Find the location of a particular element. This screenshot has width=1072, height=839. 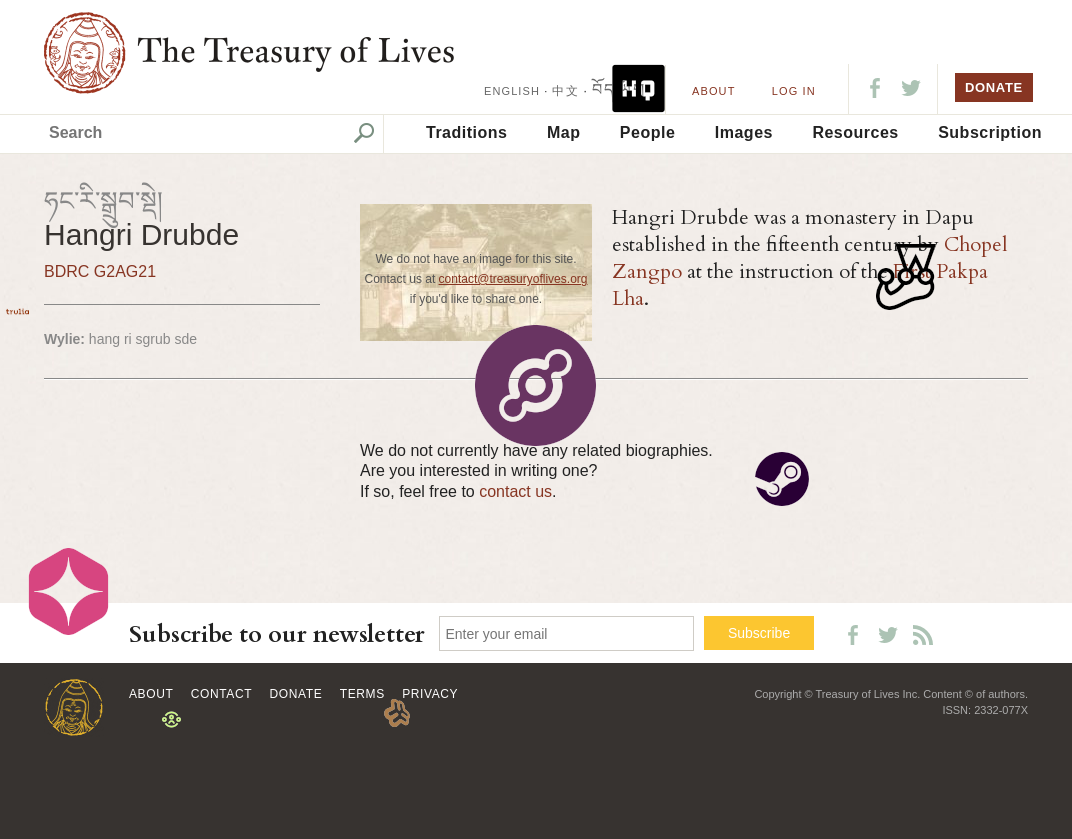

open webmin server administration panel is located at coordinates (397, 713).